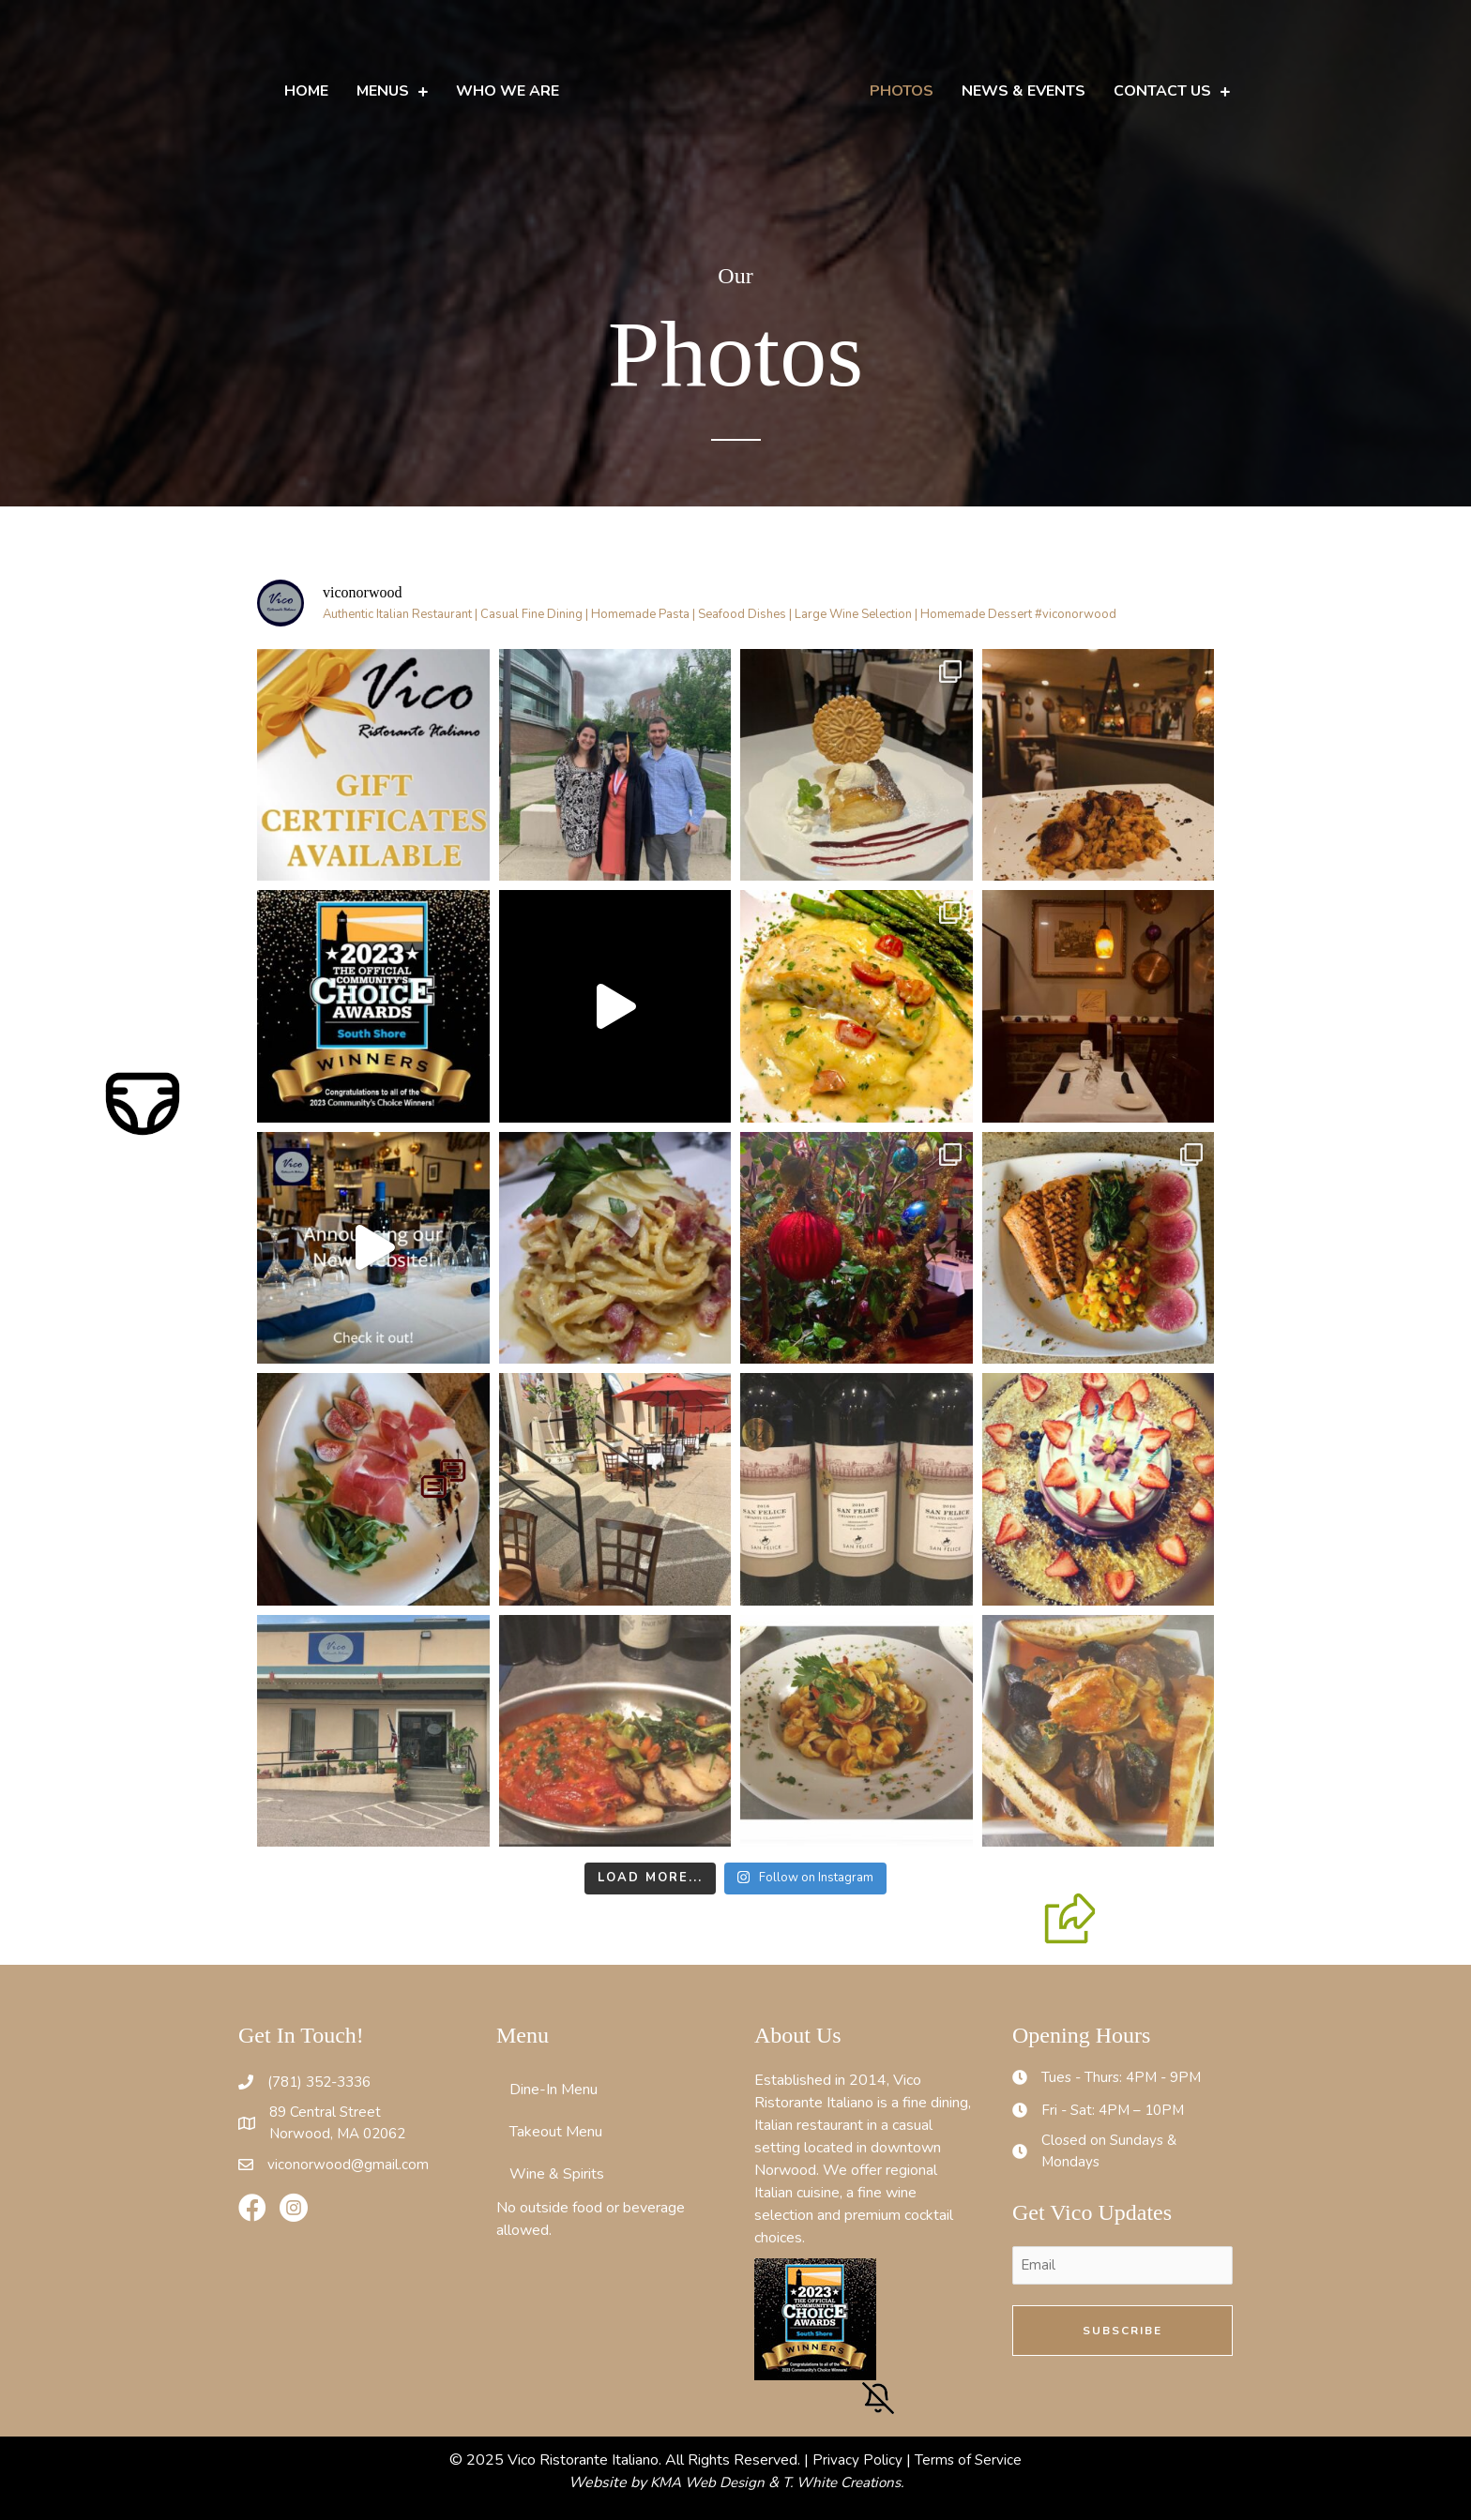  Describe the element at coordinates (443, 1478) in the screenshot. I see `indicates an enumeration type in code` at that location.